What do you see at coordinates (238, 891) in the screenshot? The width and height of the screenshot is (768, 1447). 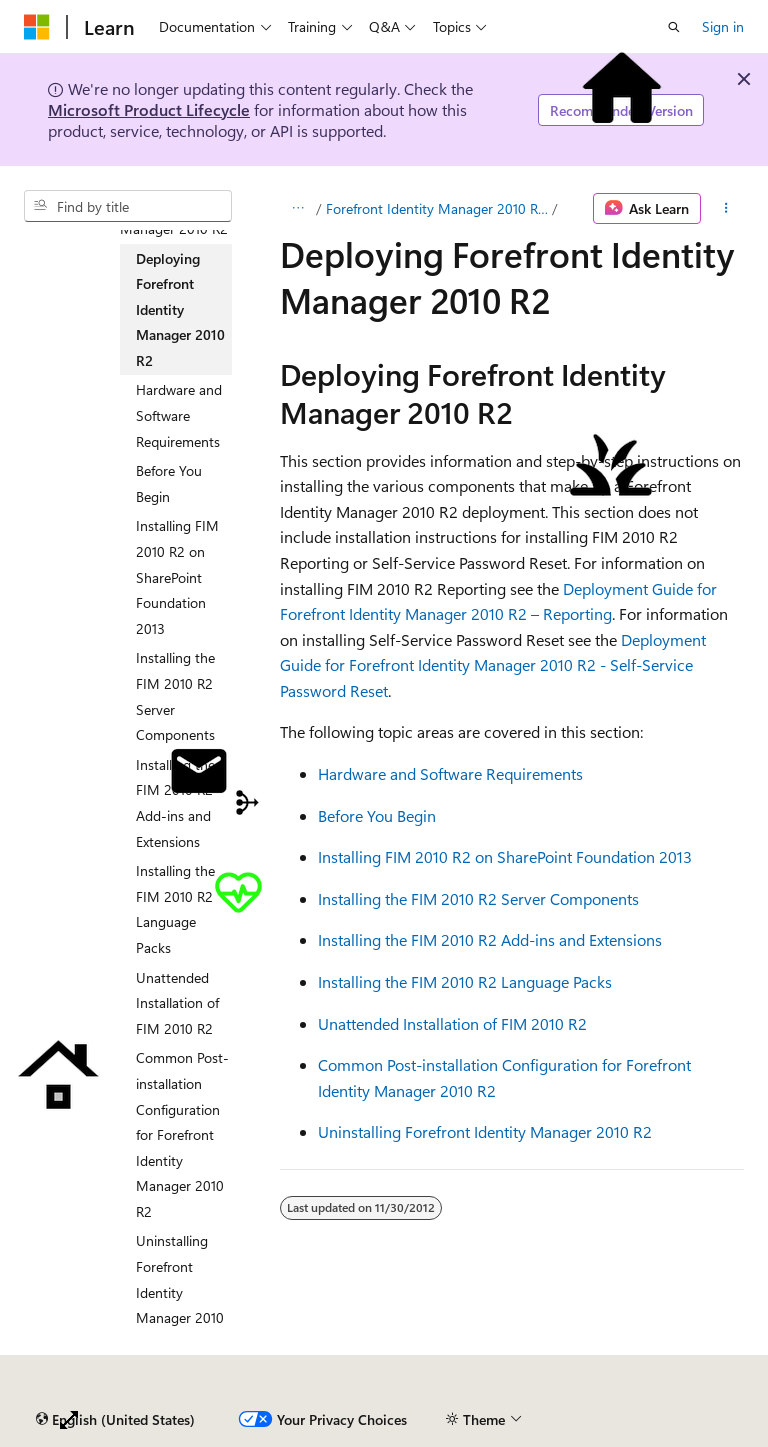 I see `view health or fitness tracking data` at bounding box center [238, 891].